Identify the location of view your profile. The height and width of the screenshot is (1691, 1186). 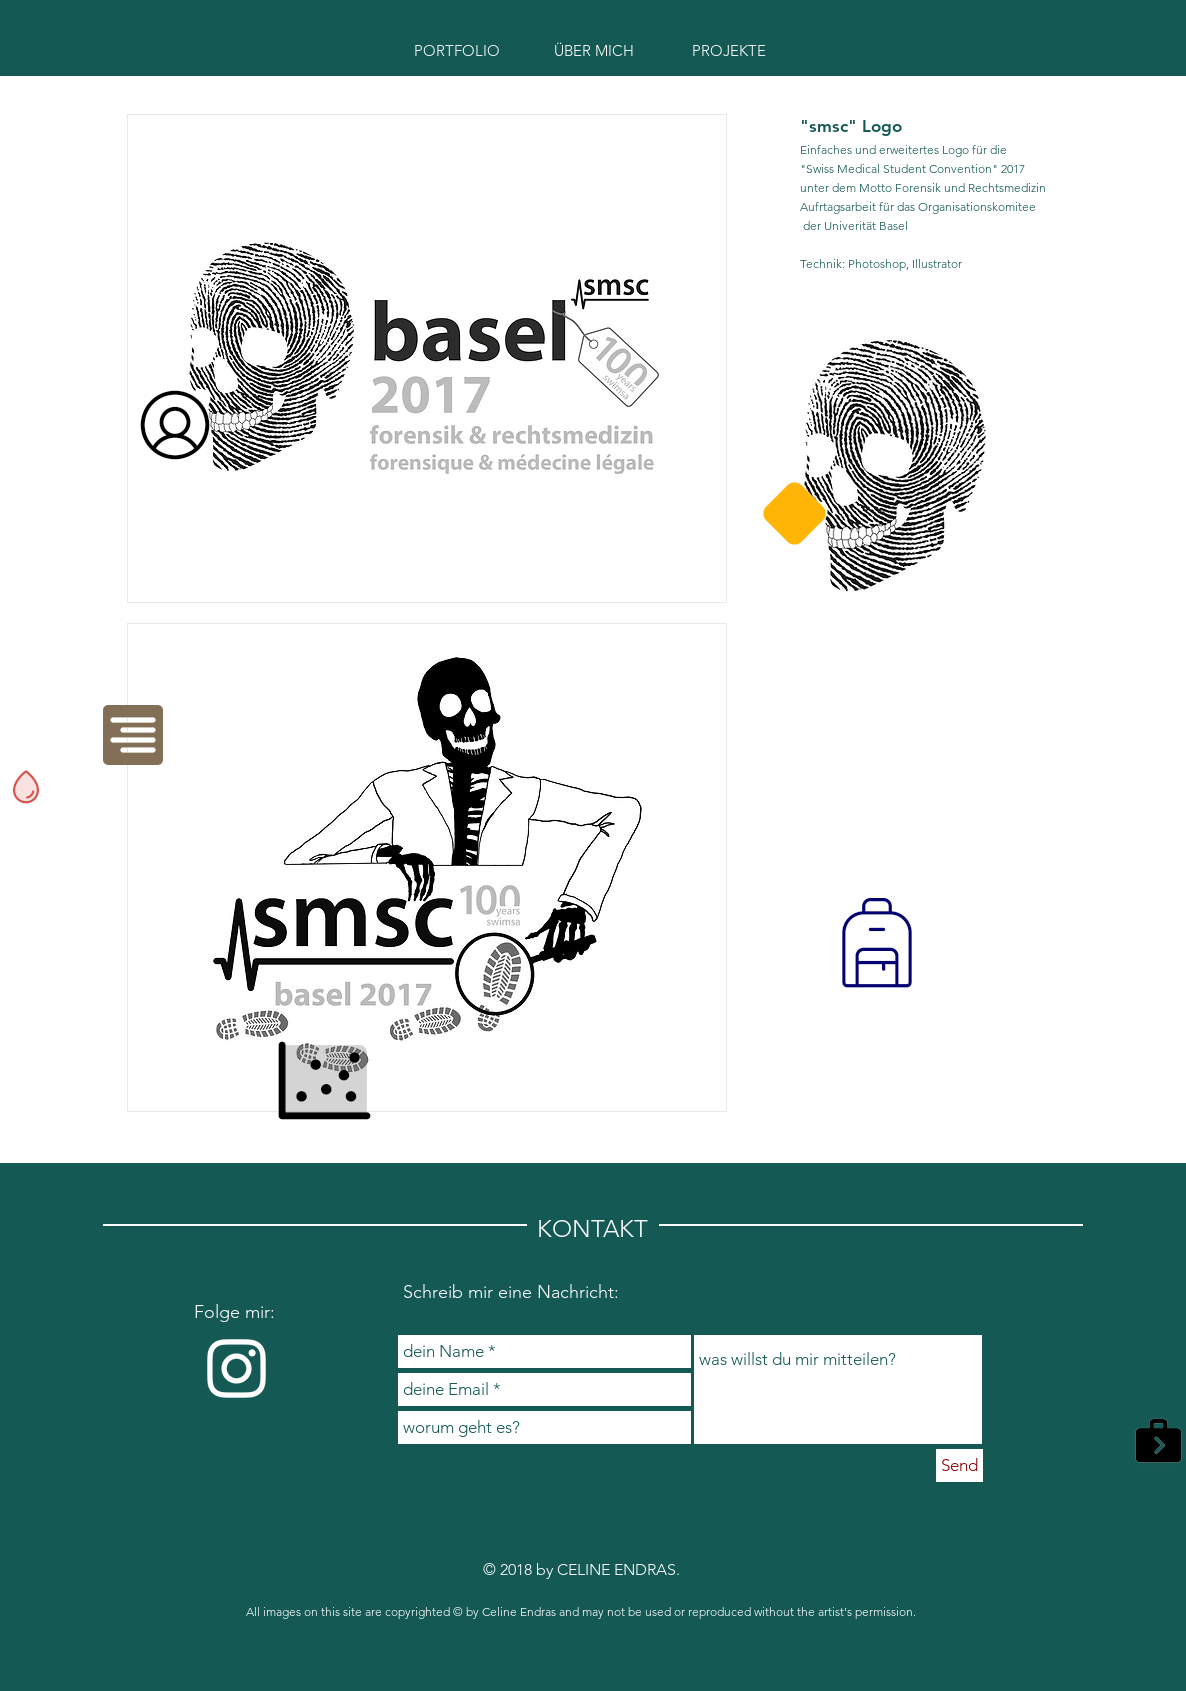
(175, 425).